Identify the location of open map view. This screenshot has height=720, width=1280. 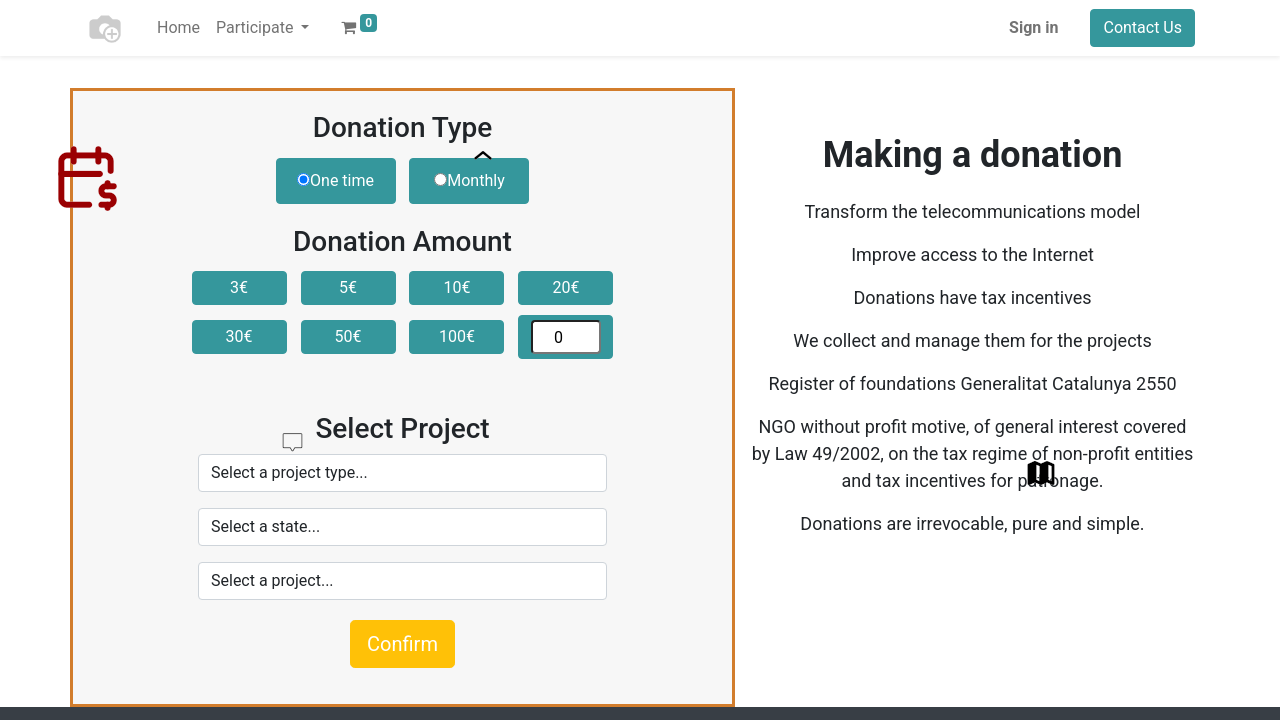
(1041, 473).